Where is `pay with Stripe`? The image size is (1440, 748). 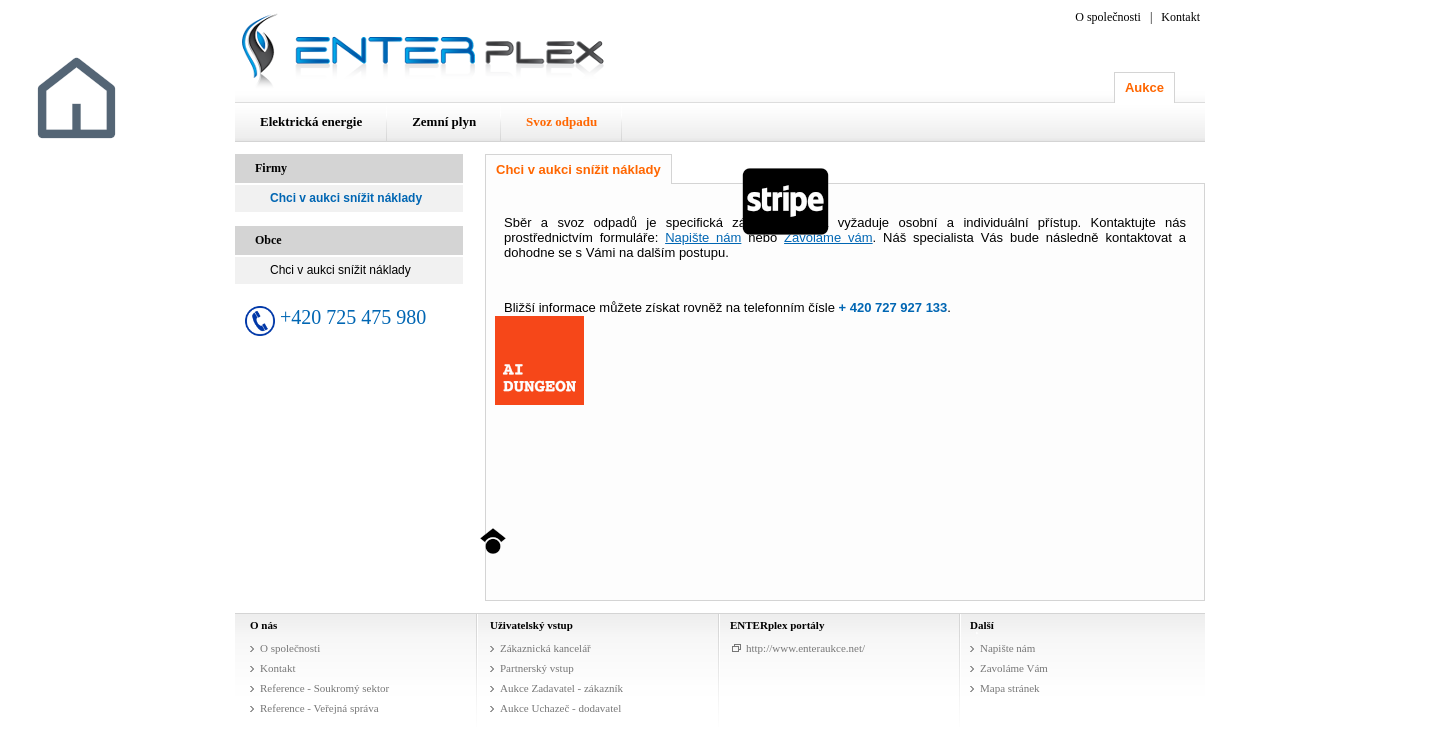 pay with Stripe is located at coordinates (785, 201).